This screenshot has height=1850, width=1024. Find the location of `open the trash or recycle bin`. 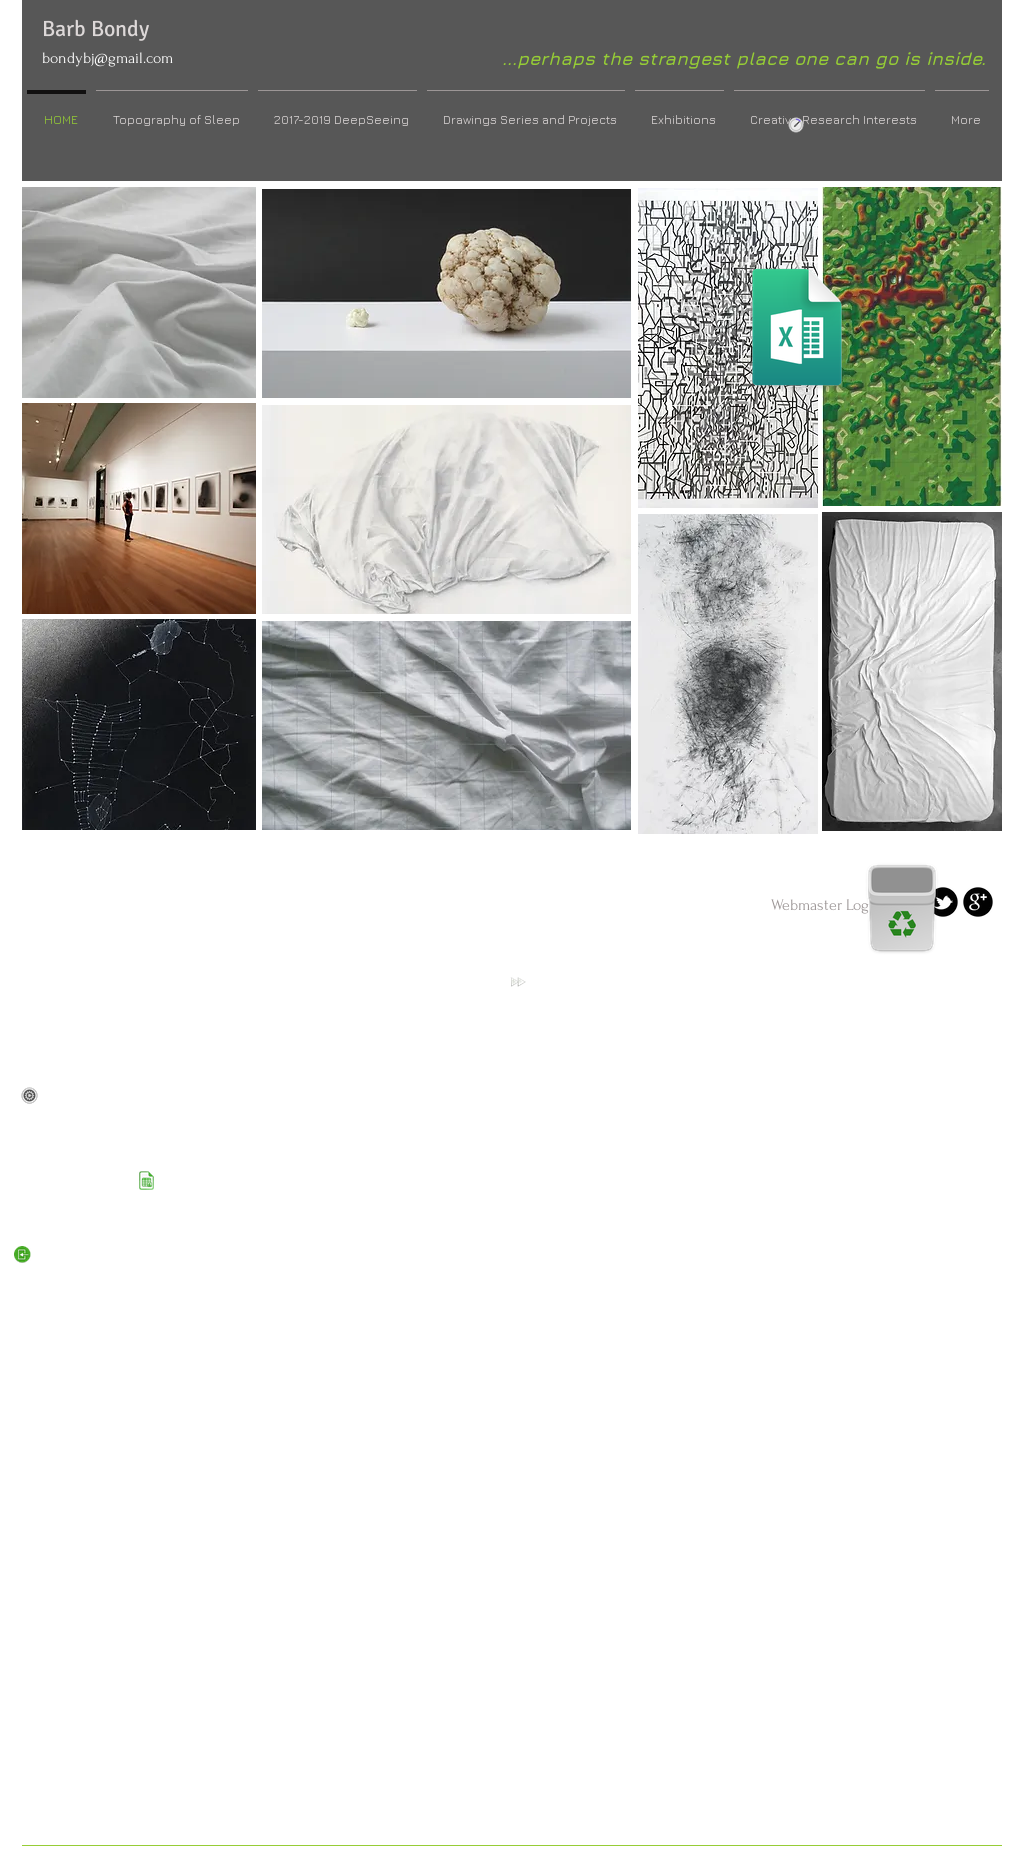

open the trash or recycle bin is located at coordinates (902, 908).